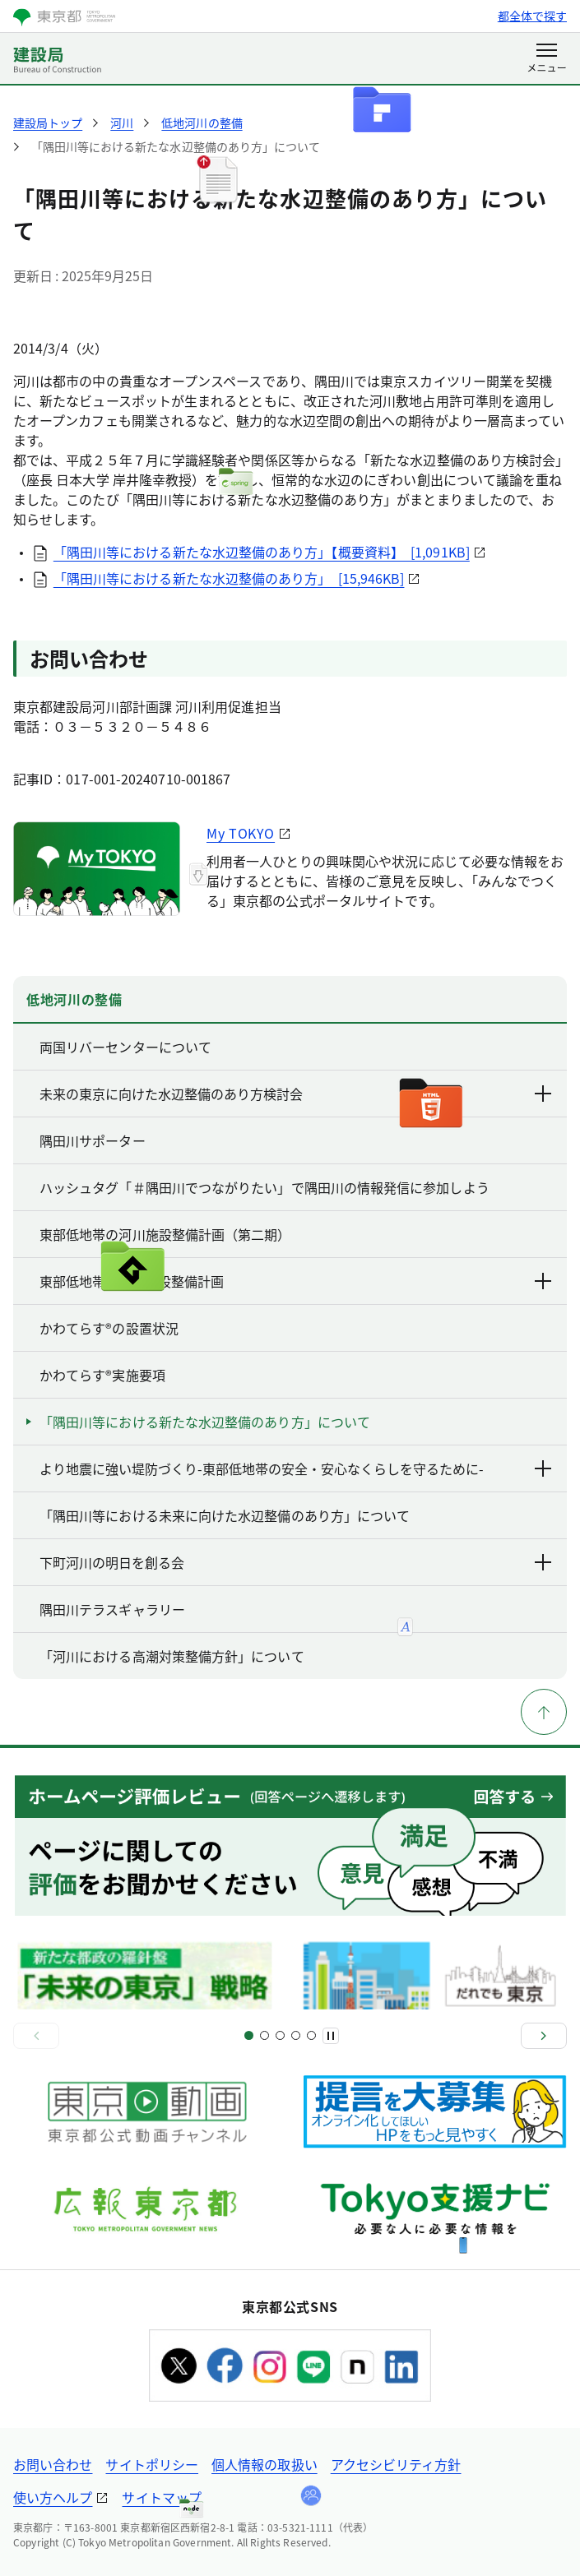 Image resolution: width=580 pixels, height=2576 pixels. I want to click on open folder containing Spring framework project files, so click(235, 482).